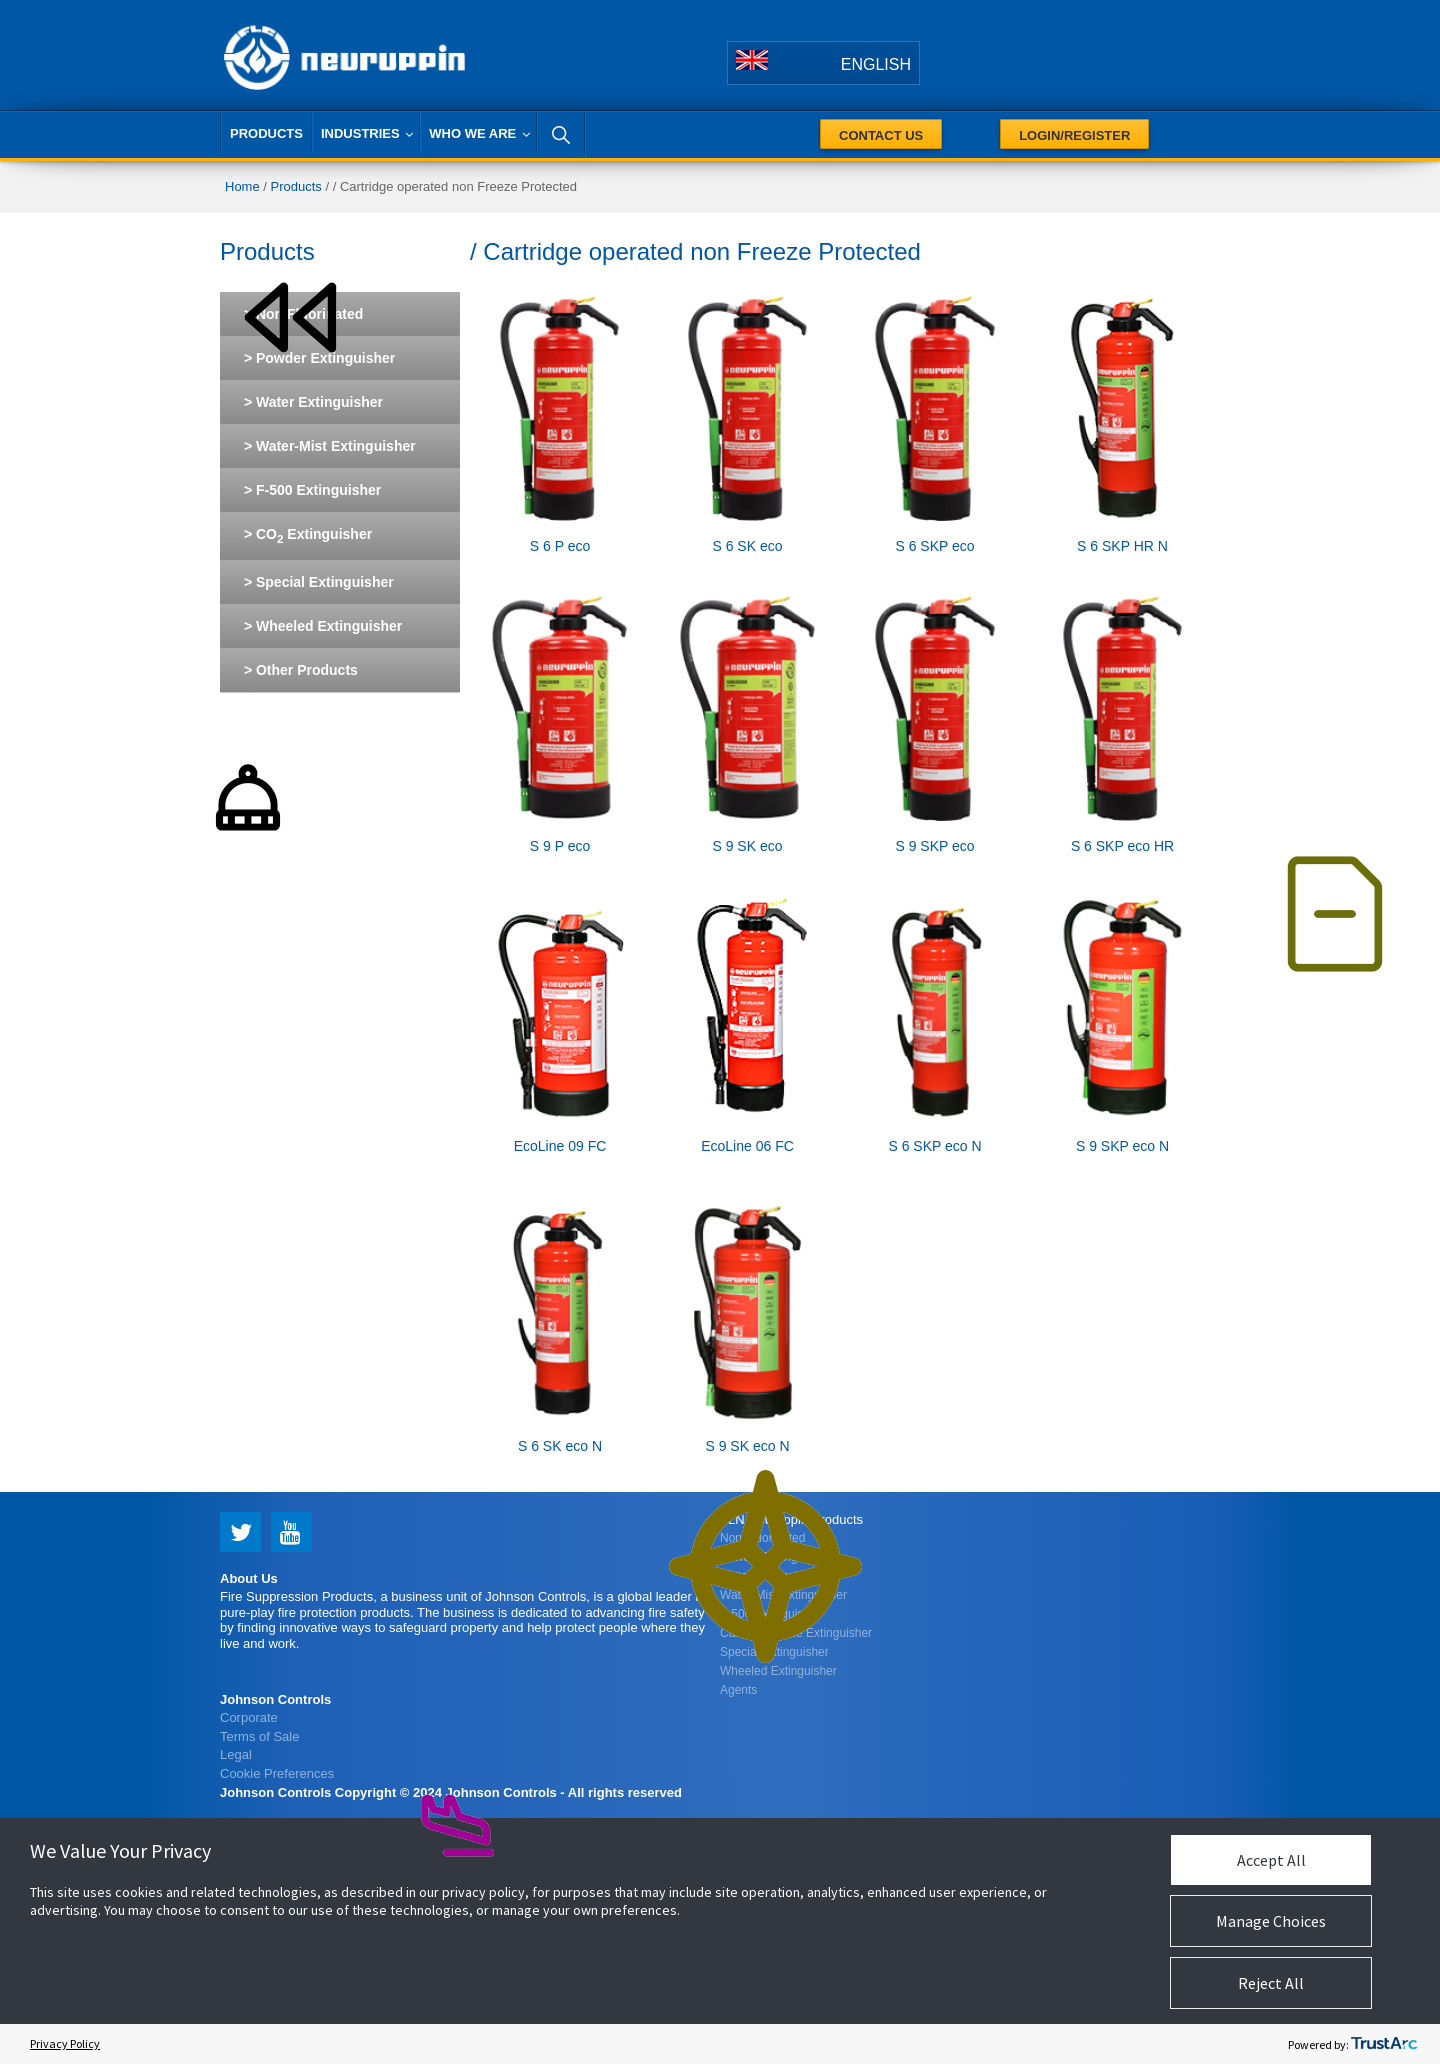  What do you see at coordinates (454, 1825) in the screenshot?
I see `indicates flight arrival status` at bounding box center [454, 1825].